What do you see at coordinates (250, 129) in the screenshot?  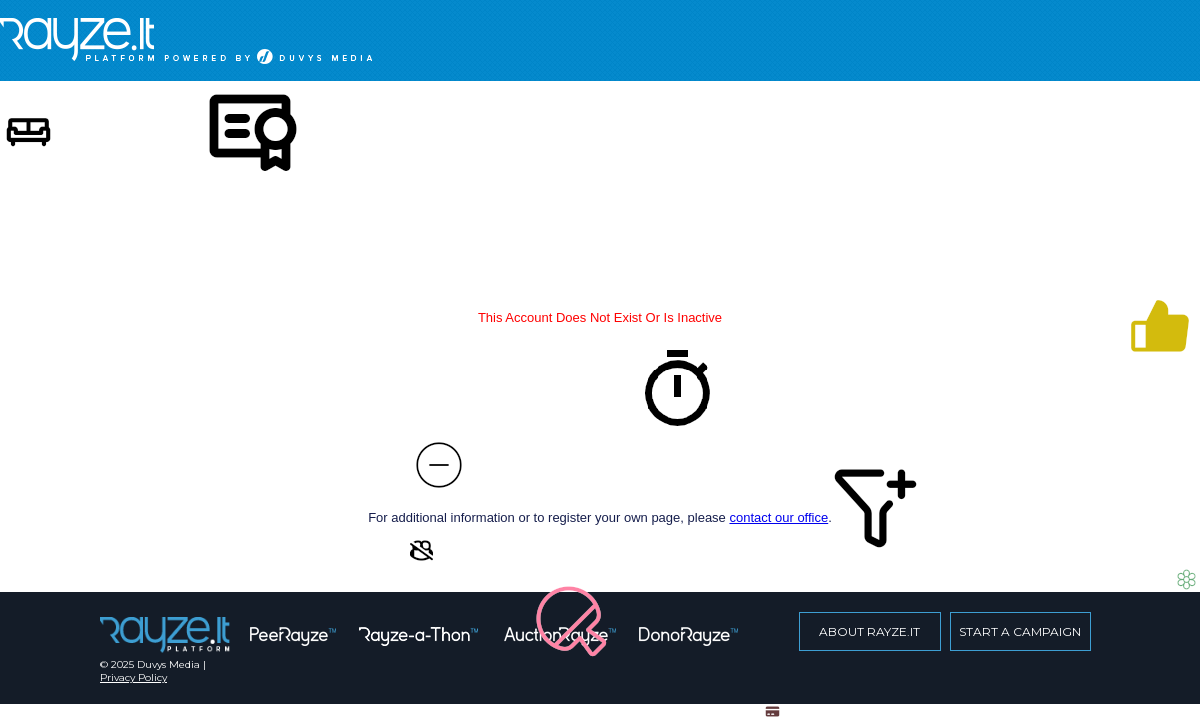 I see `view your certificates or credentials` at bounding box center [250, 129].